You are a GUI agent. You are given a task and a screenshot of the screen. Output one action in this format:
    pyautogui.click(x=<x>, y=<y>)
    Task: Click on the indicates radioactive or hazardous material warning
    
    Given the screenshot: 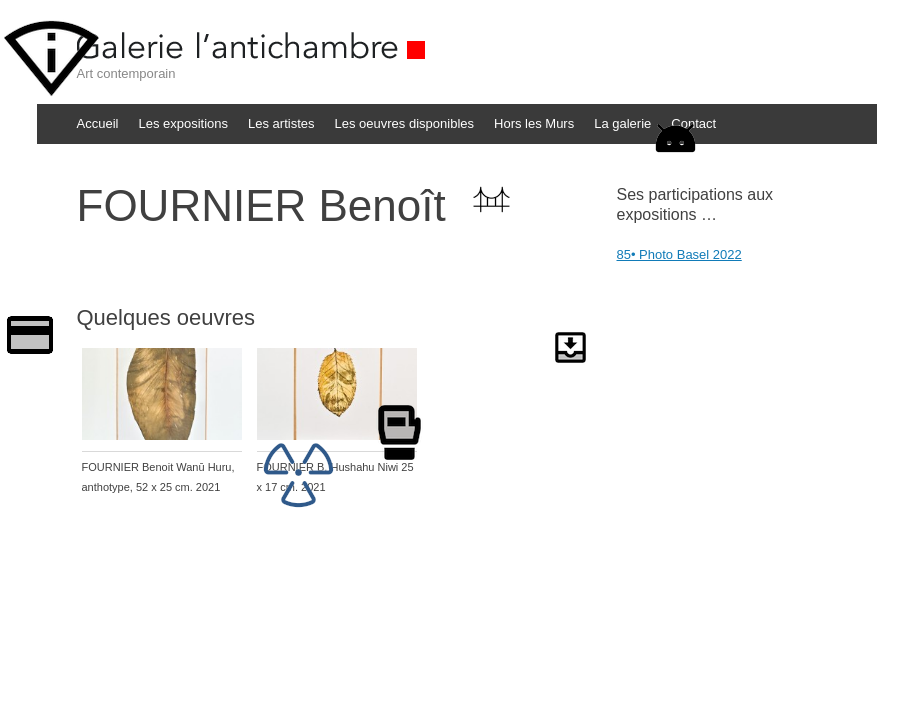 What is the action you would take?
    pyautogui.click(x=298, y=472)
    